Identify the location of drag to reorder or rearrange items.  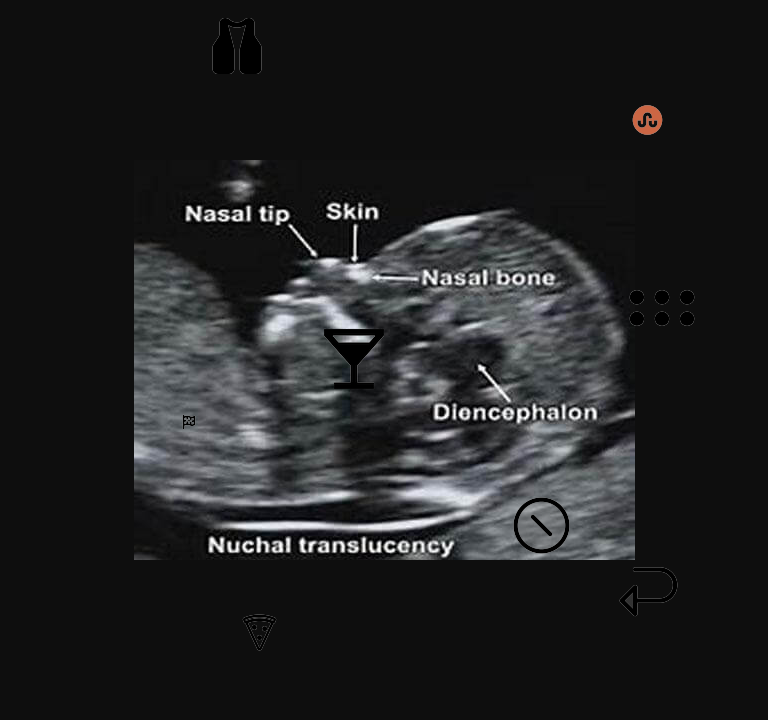
(662, 308).